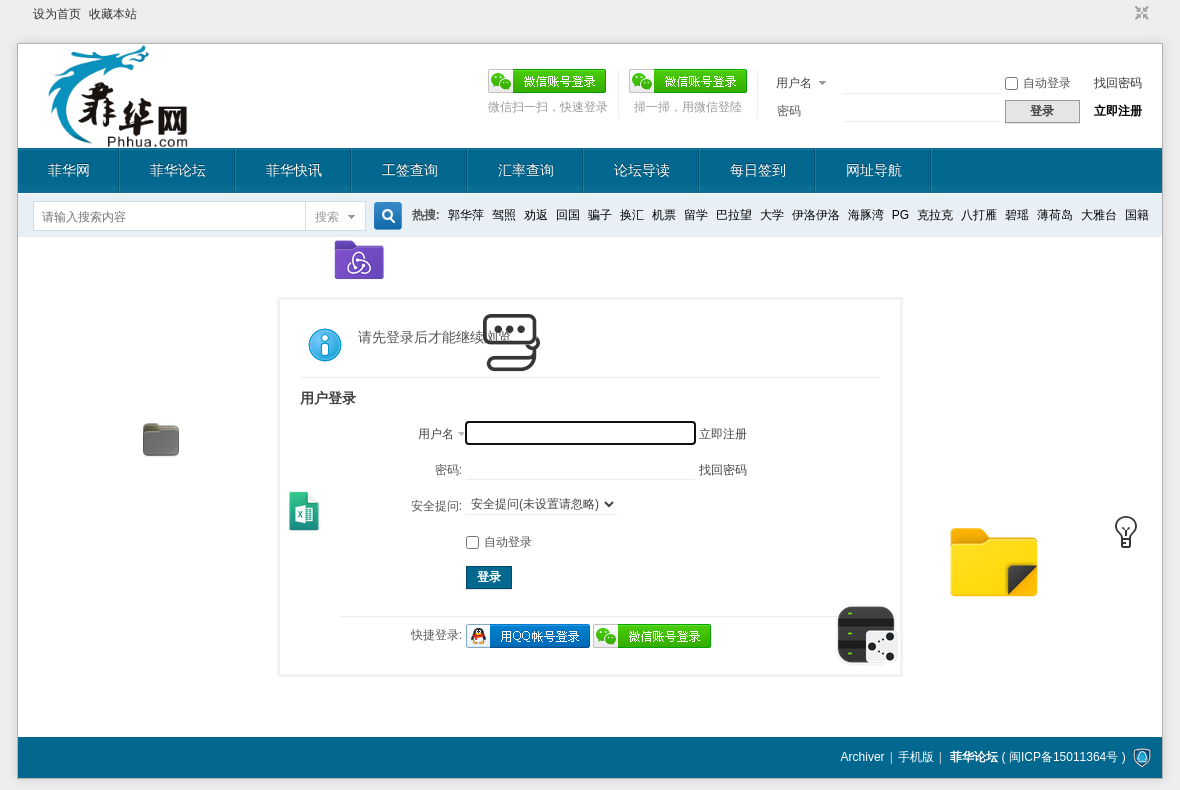 The width and height of the screenshot is (1180, 790). What do you see at coordinates (304, 511) in the screenshot?
I see `microsoft excel template file with macros enabled` at bounding box center [304, 511].